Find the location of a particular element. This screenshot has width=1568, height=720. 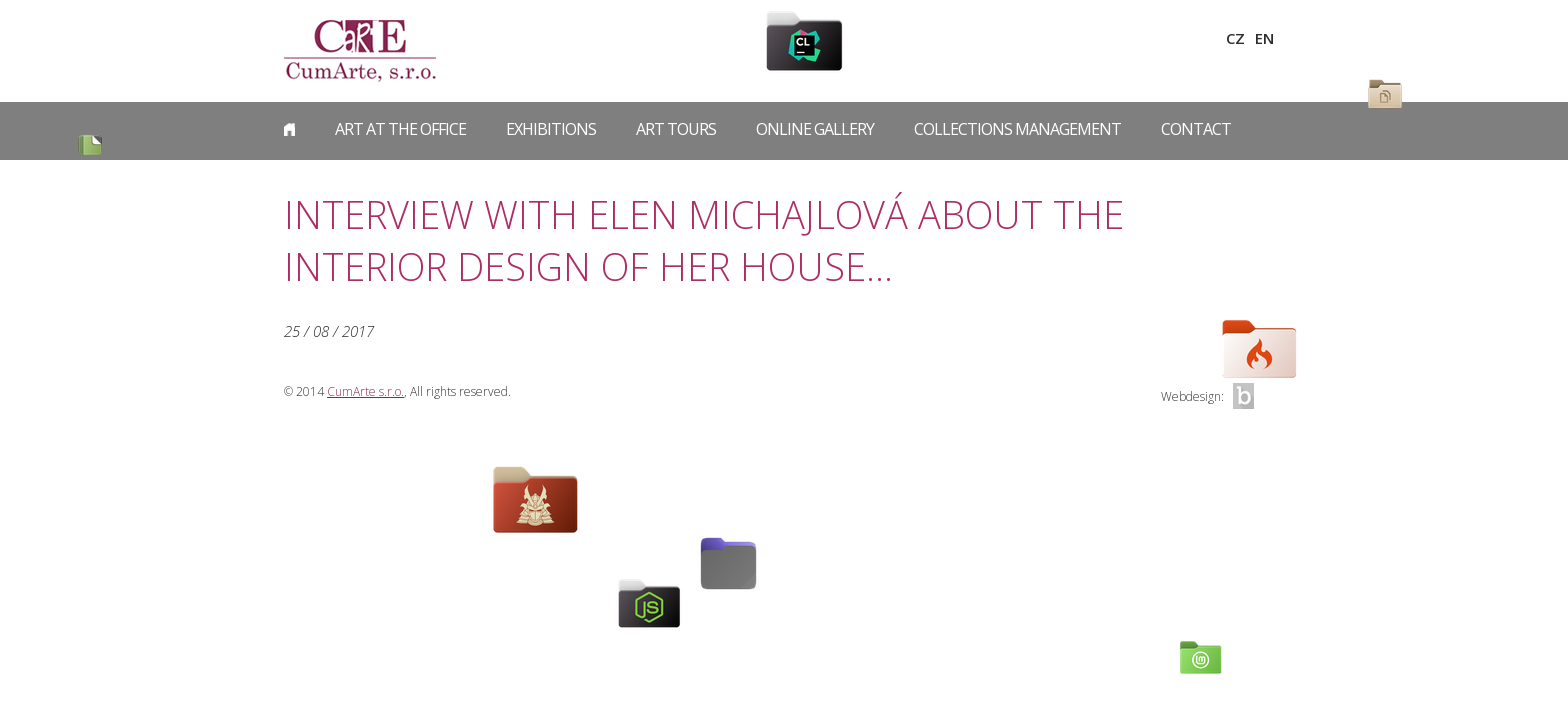

codeigniter framework project folder is located at coordinates (1259, 351).